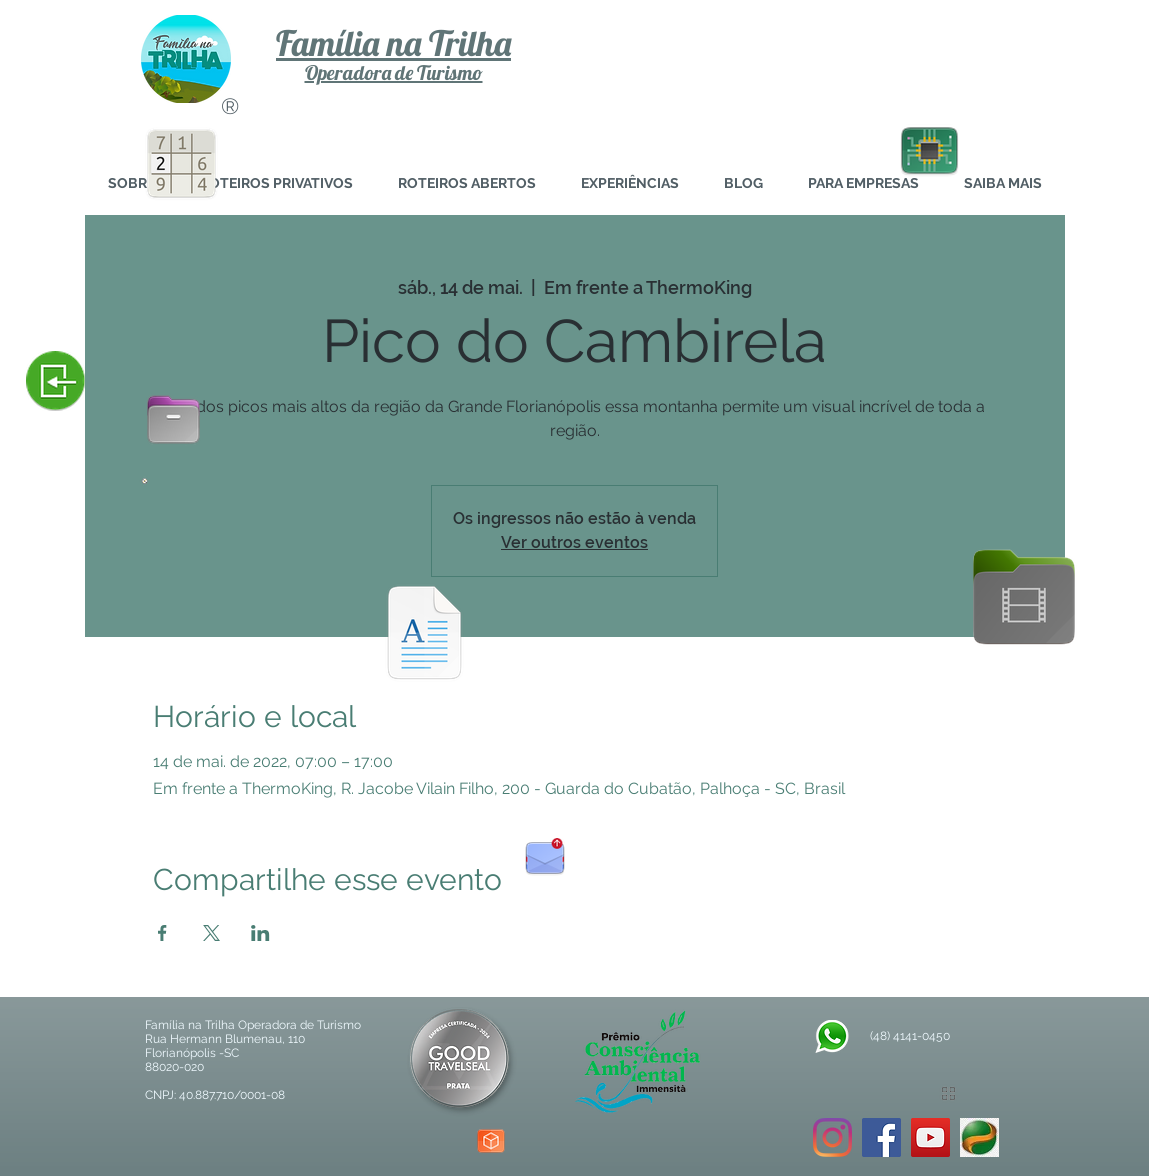 This screenshot has width=1149, height=1176. Describe the element at coordinates (181, 163) in the screenshot. I see `launch the sudoku puzzle game` at that location.